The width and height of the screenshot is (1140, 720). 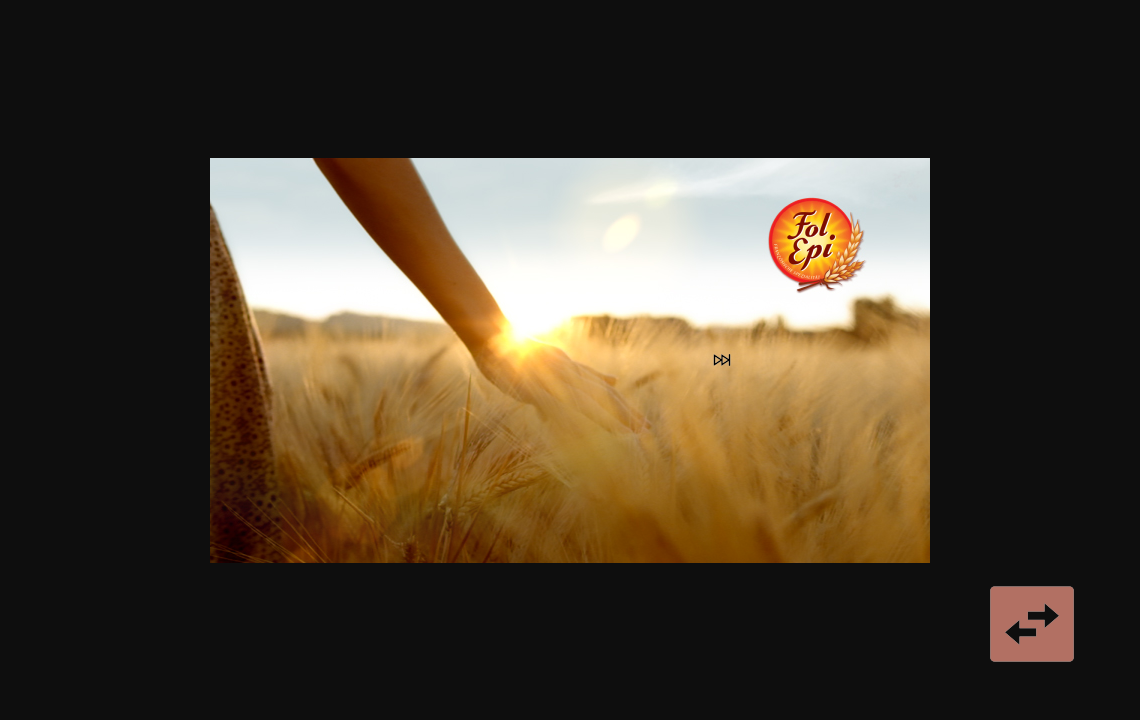 I want to click on swap or exchange currencies, so click(x=1032, y=624).